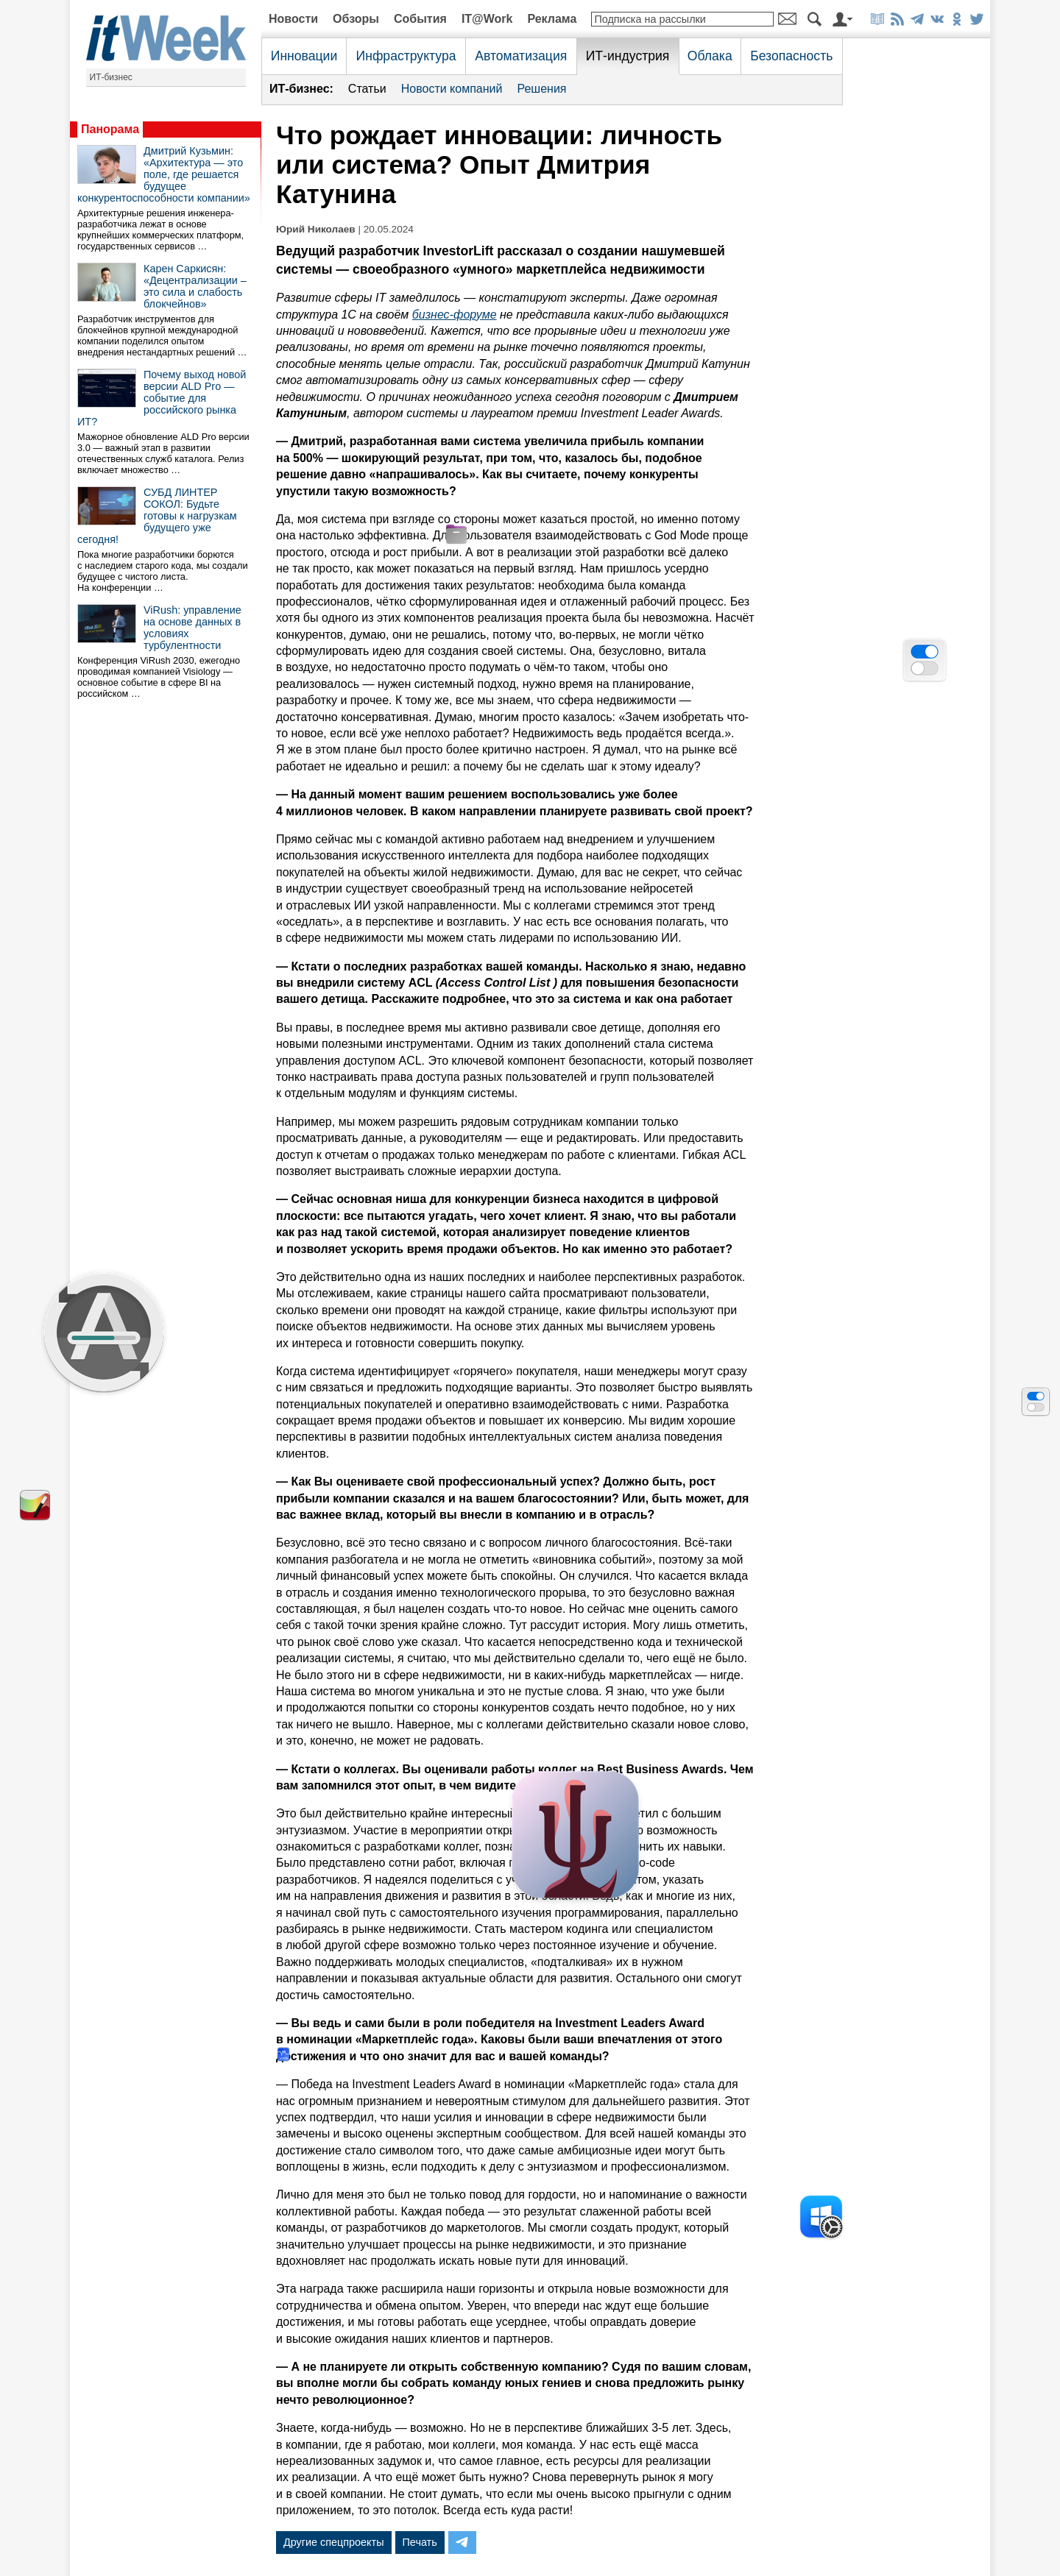 Image resolution: width=1060 pixels, height=2576 pixels. I want to click on check for available software updates, so click(104, 1333).